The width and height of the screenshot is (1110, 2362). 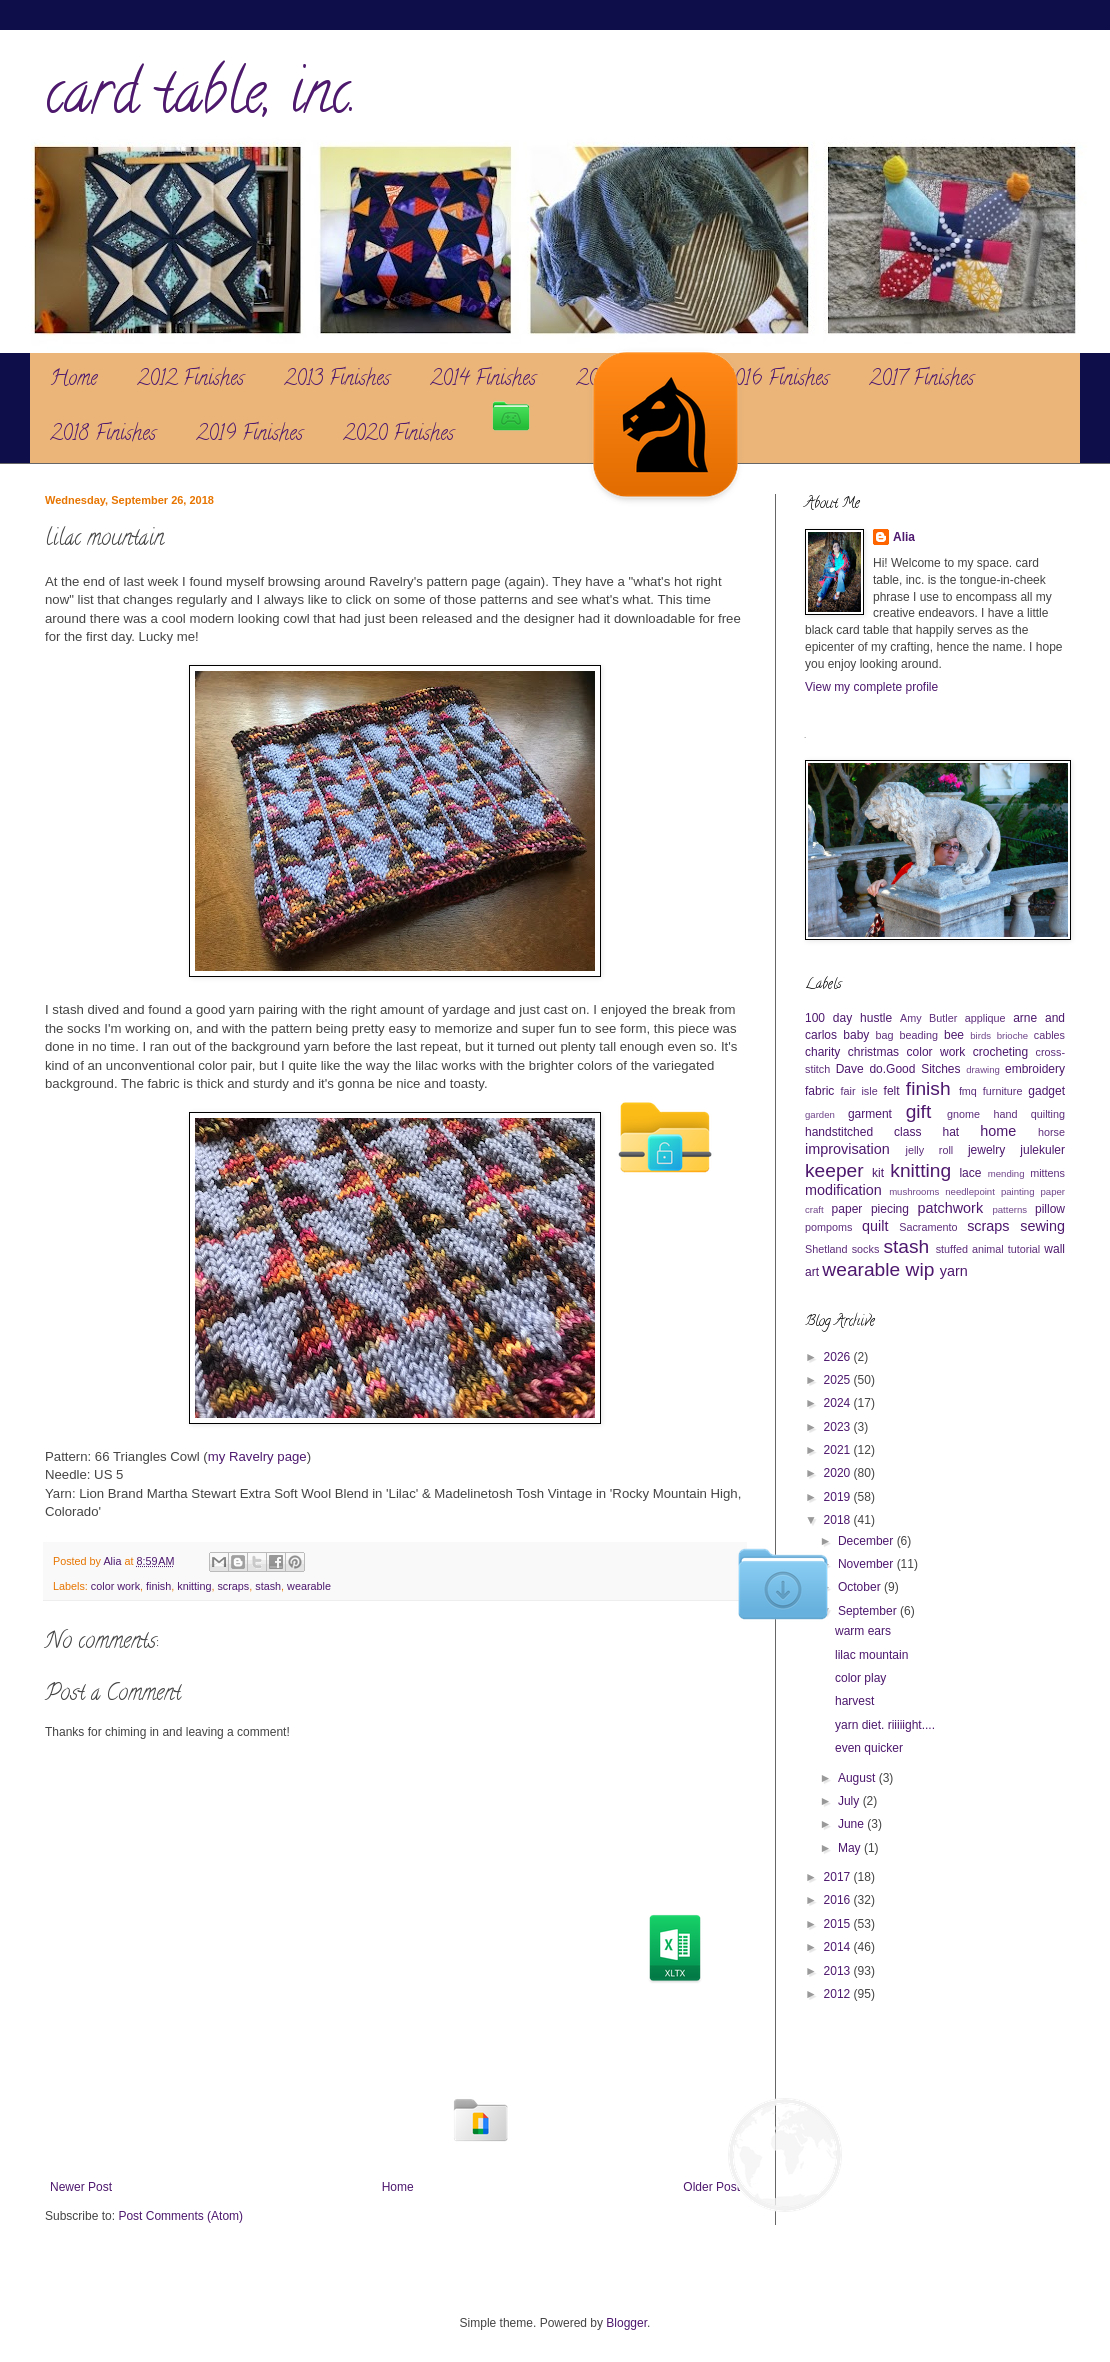 I want to click on open folder containing google docs files, so click(x=480, y=2121).